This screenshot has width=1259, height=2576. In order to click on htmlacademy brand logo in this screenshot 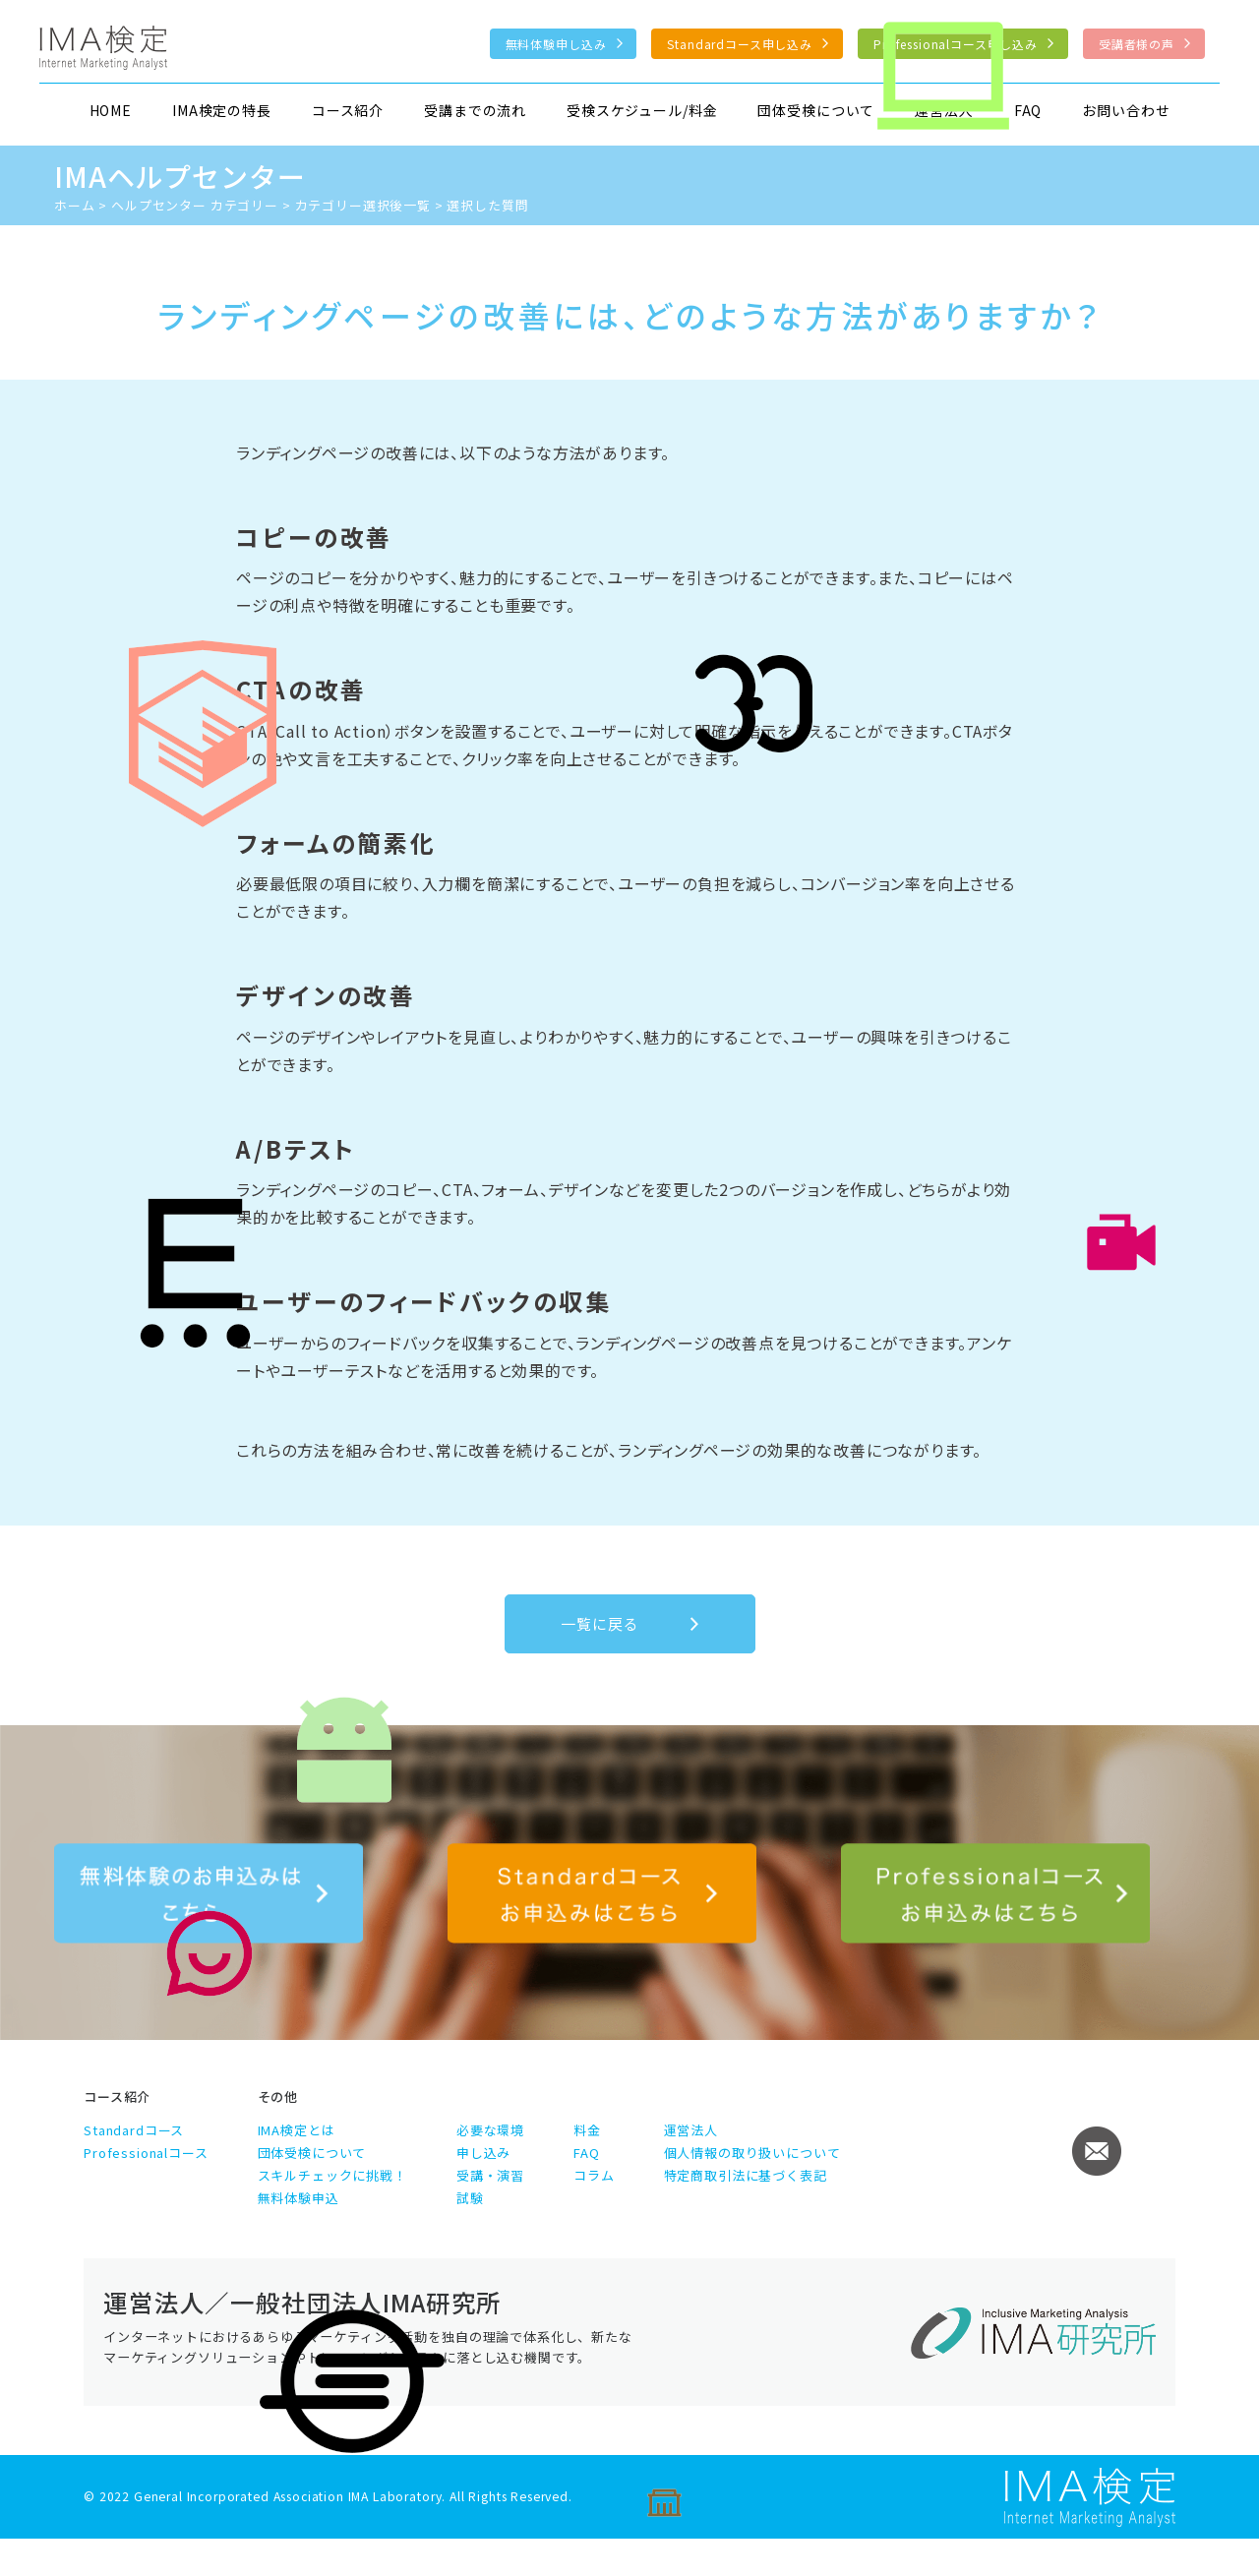, I will do `click(203, 734)`.